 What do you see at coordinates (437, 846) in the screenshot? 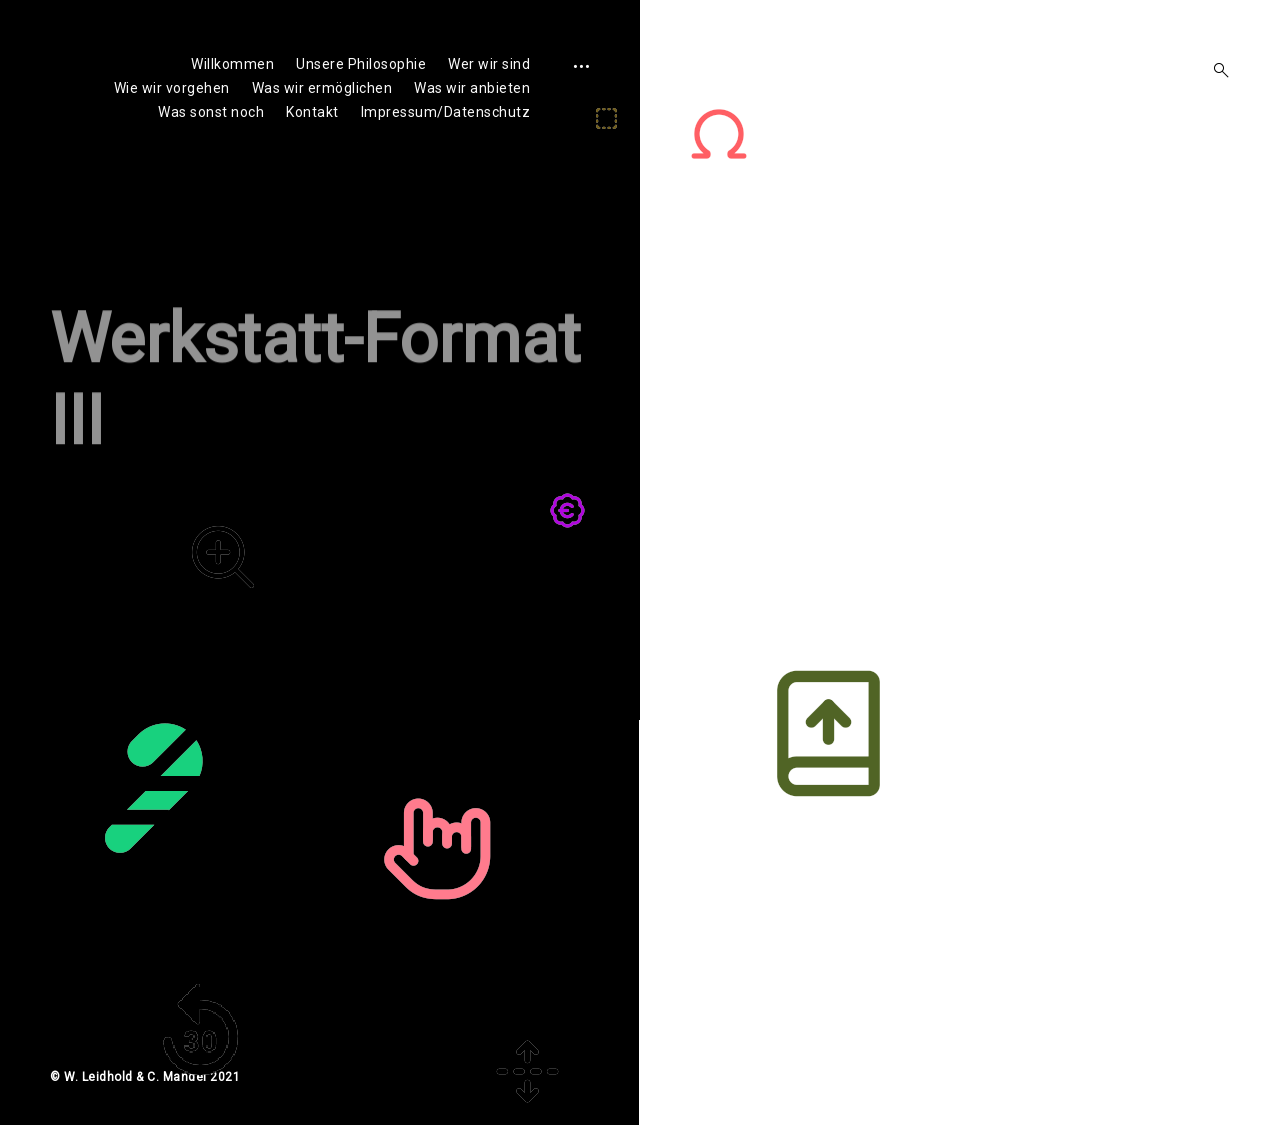
I see `rock on or metal hand gesture` at bounding box center [437, 846].